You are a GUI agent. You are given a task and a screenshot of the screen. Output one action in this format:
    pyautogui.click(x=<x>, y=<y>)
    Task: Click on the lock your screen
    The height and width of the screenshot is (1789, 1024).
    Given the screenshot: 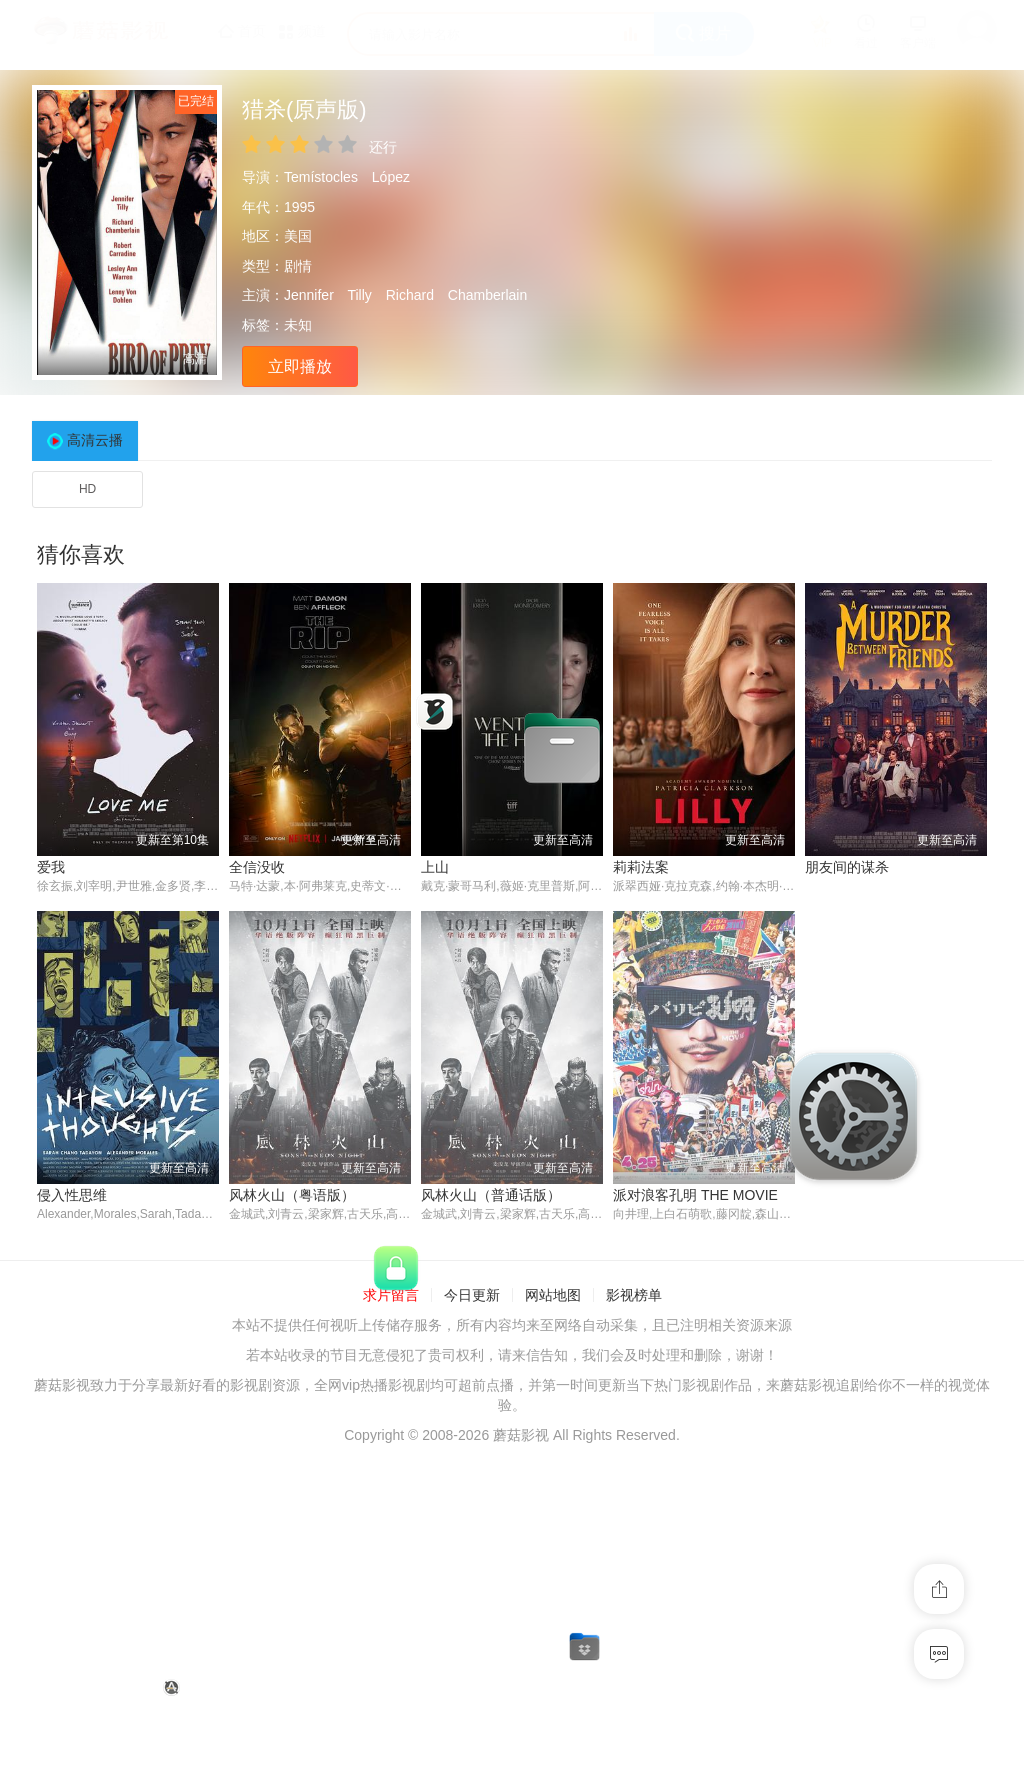 What is the action you would take?
    pyautogui.click(x=396, y=1268)
    